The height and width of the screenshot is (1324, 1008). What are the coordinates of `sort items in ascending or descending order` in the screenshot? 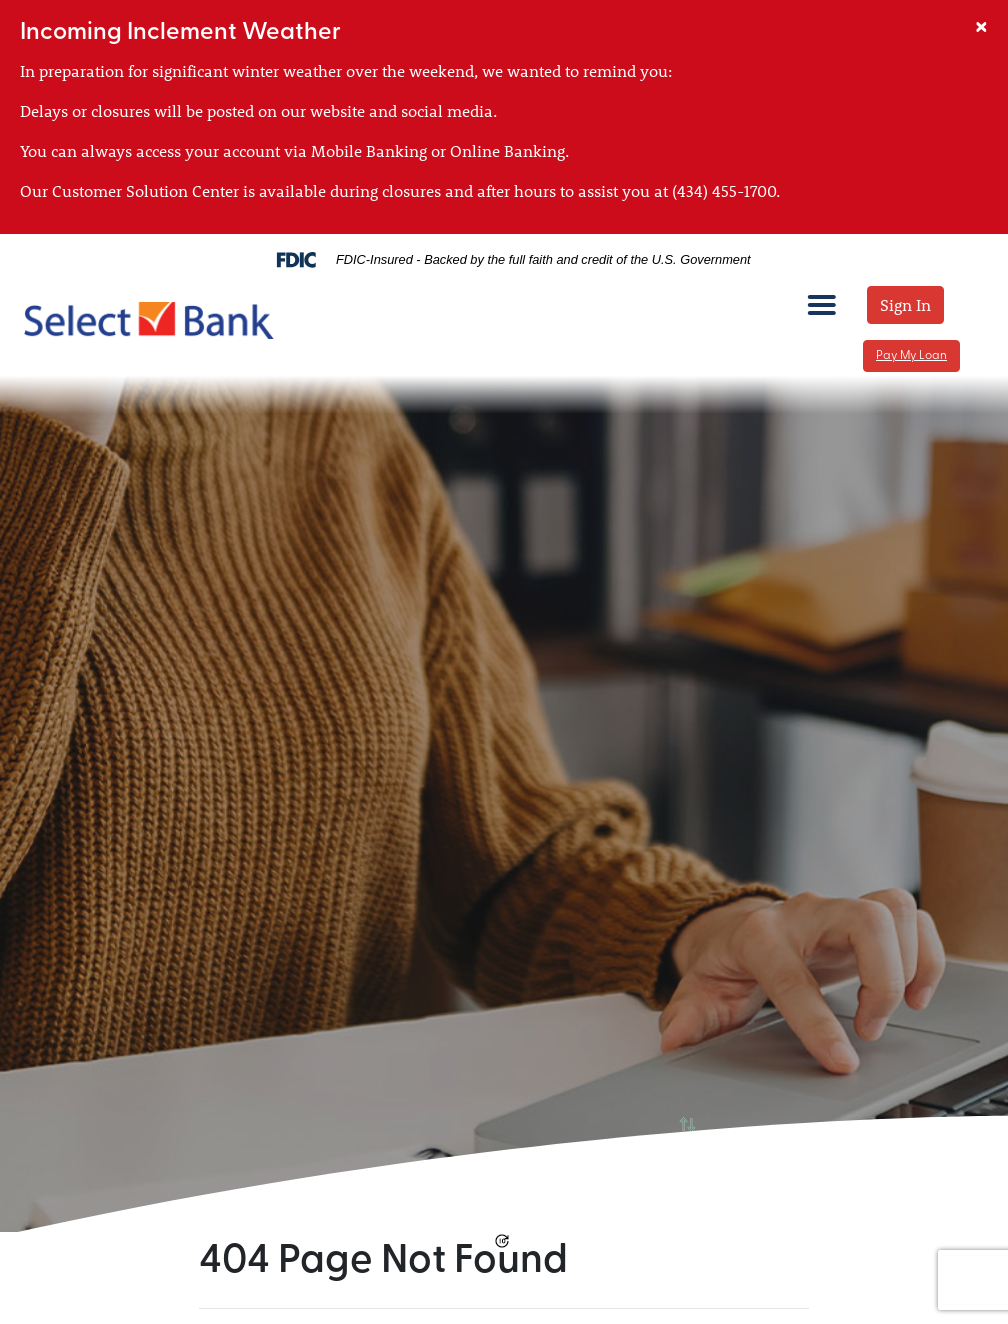 It's located at (687, 1124).